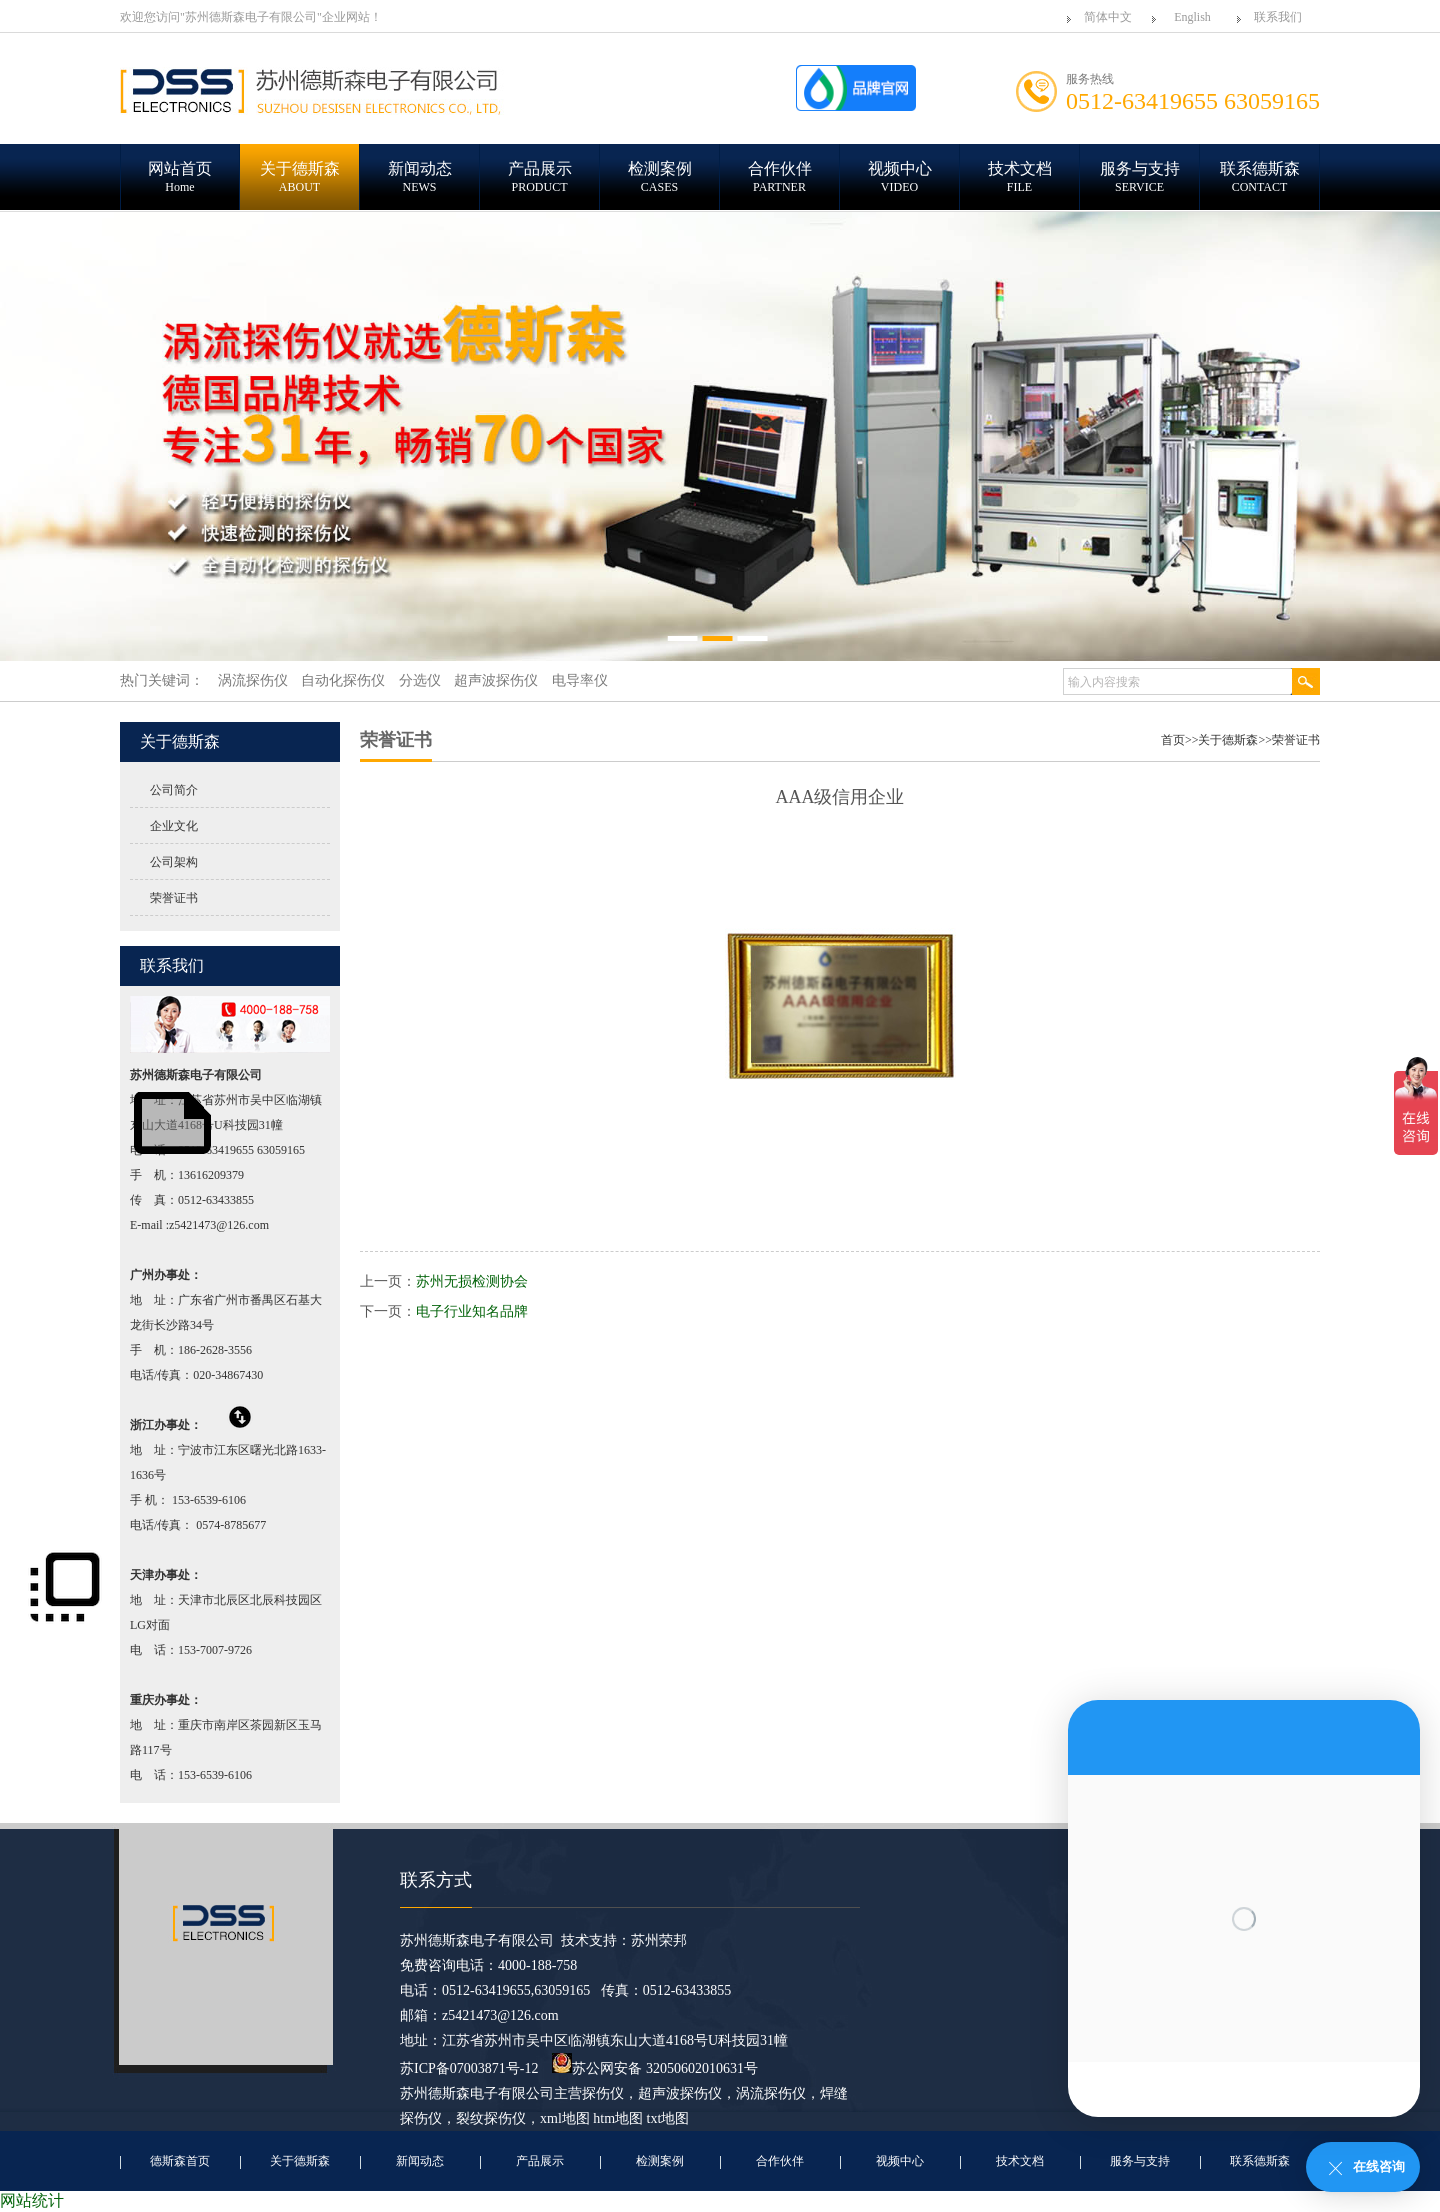 The height and width of the screenshot is (2212, 1440). Describe the element at coordinates (172, 1122) in the screenshot. I see `create a new note` at that location.